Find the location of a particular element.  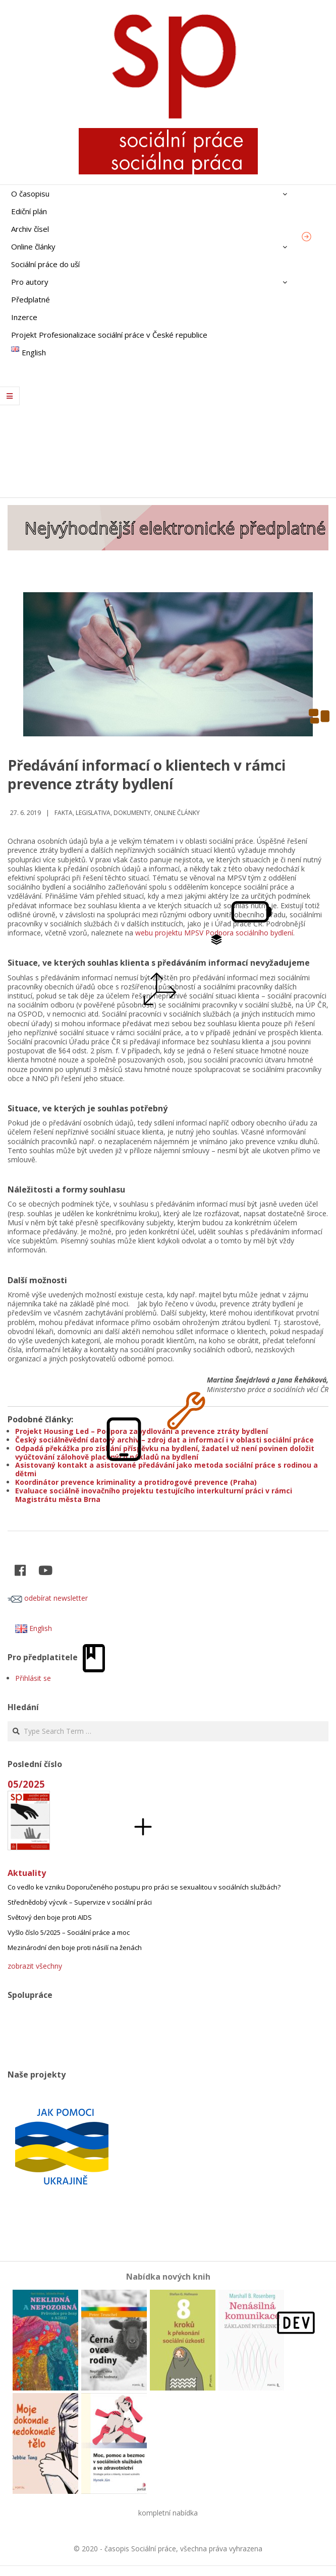

view layers or stacked content is located at coordinates (216, 939).